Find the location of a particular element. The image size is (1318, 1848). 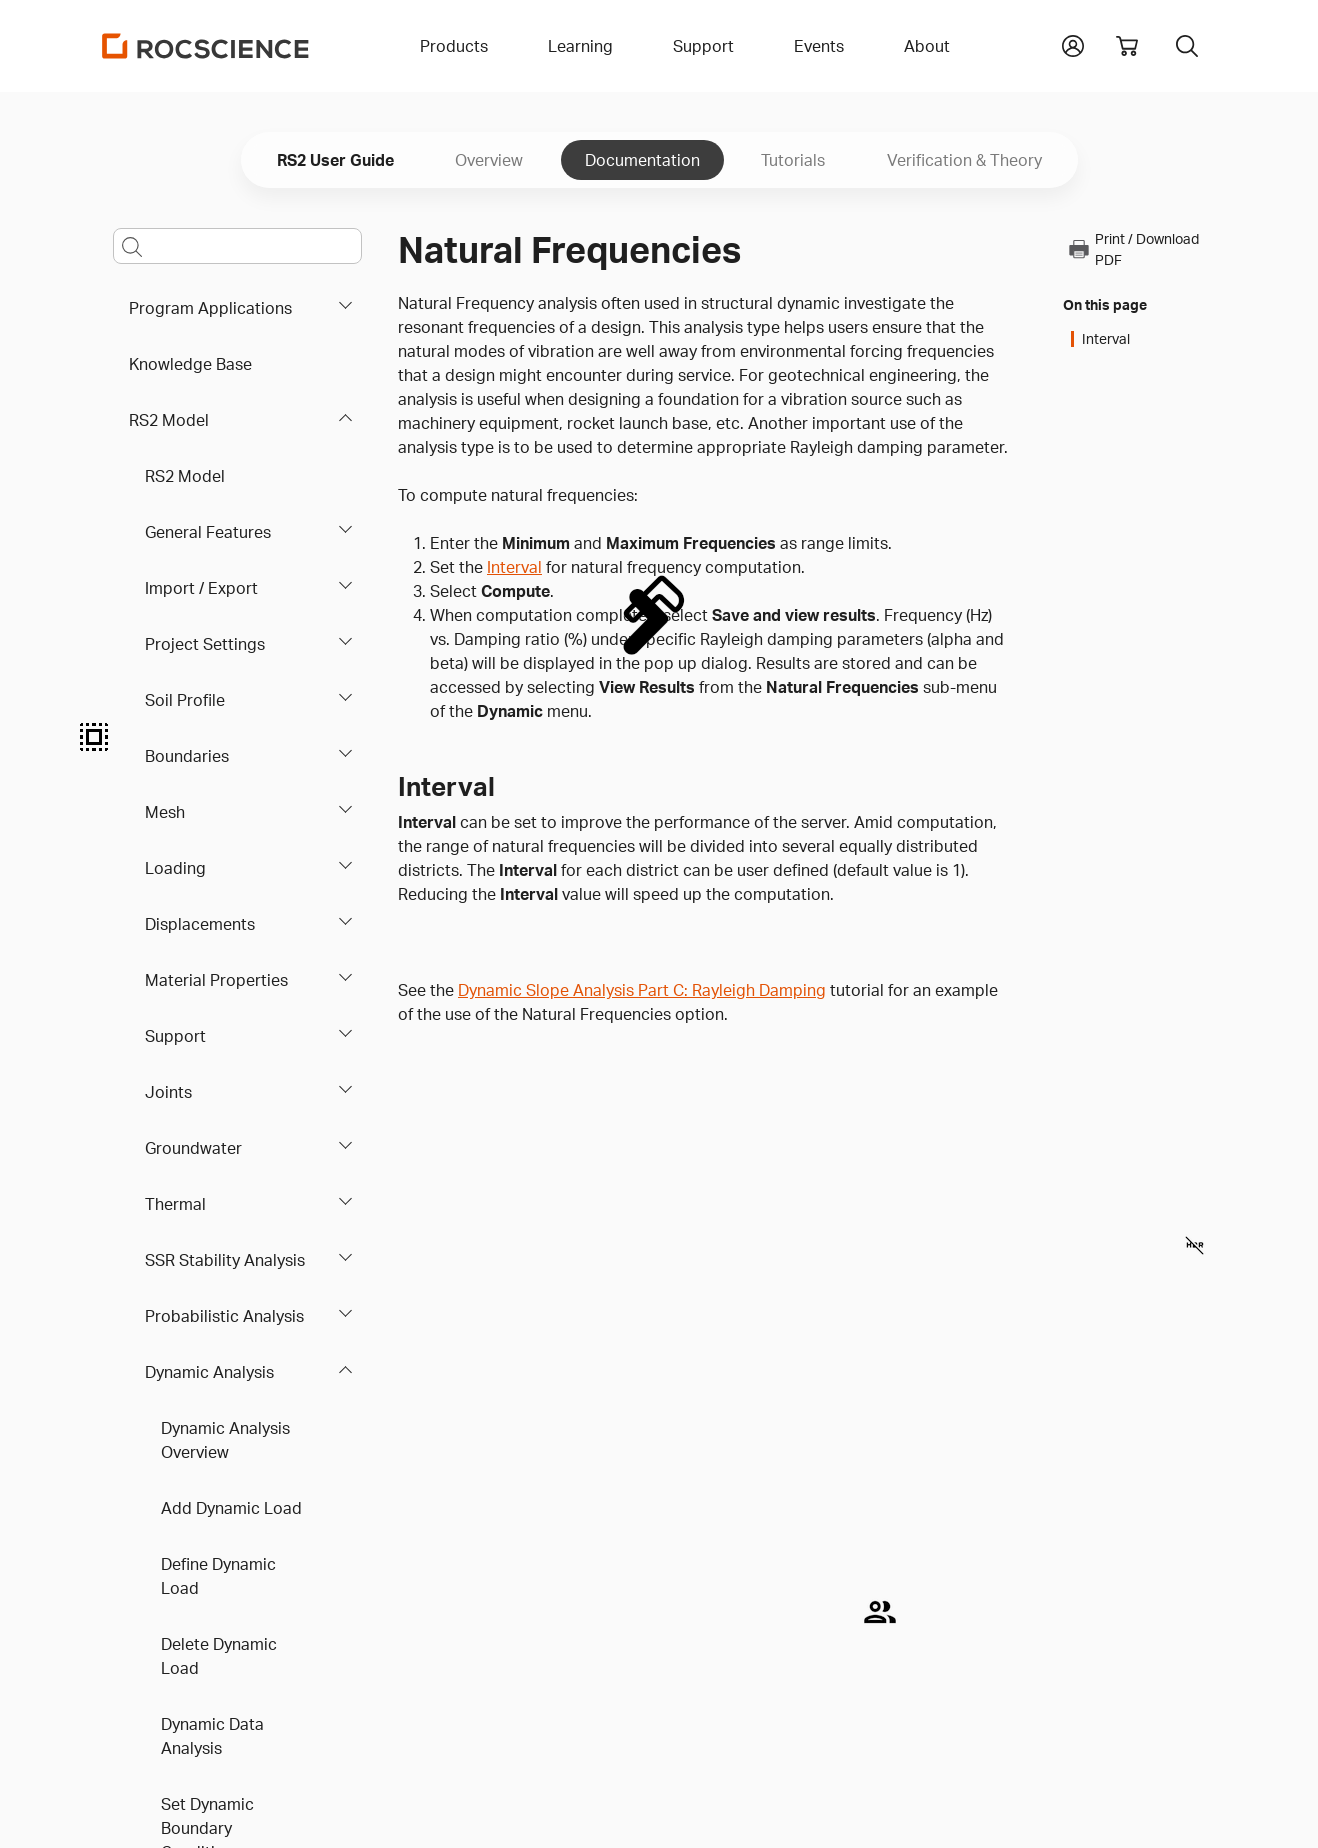

view contacts or people list is located at coordinates (880, 1612).